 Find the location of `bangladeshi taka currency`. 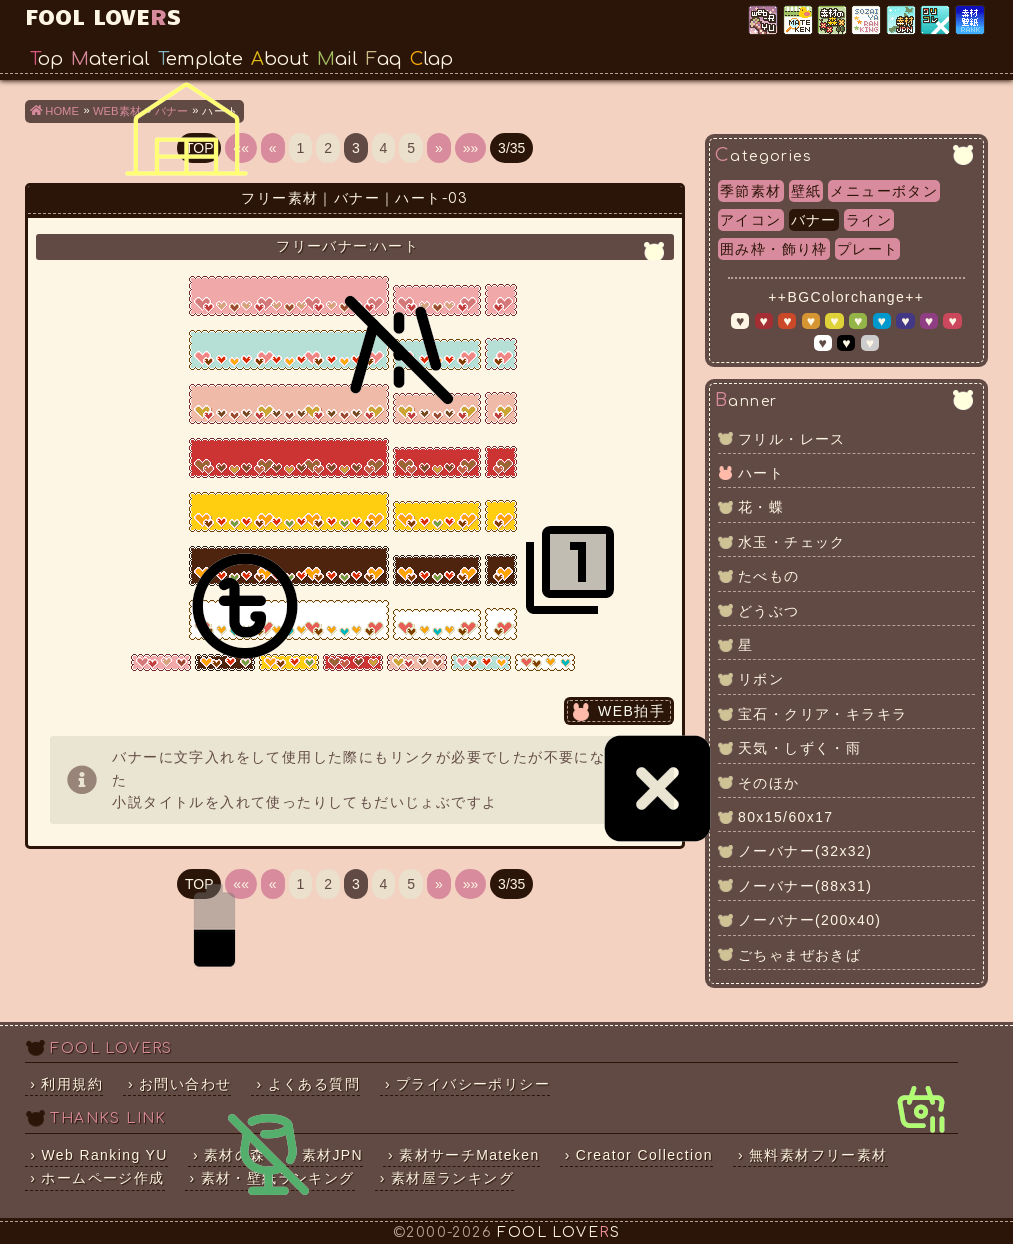

bangladeshi taka currency is located at coordinates (245, 606).